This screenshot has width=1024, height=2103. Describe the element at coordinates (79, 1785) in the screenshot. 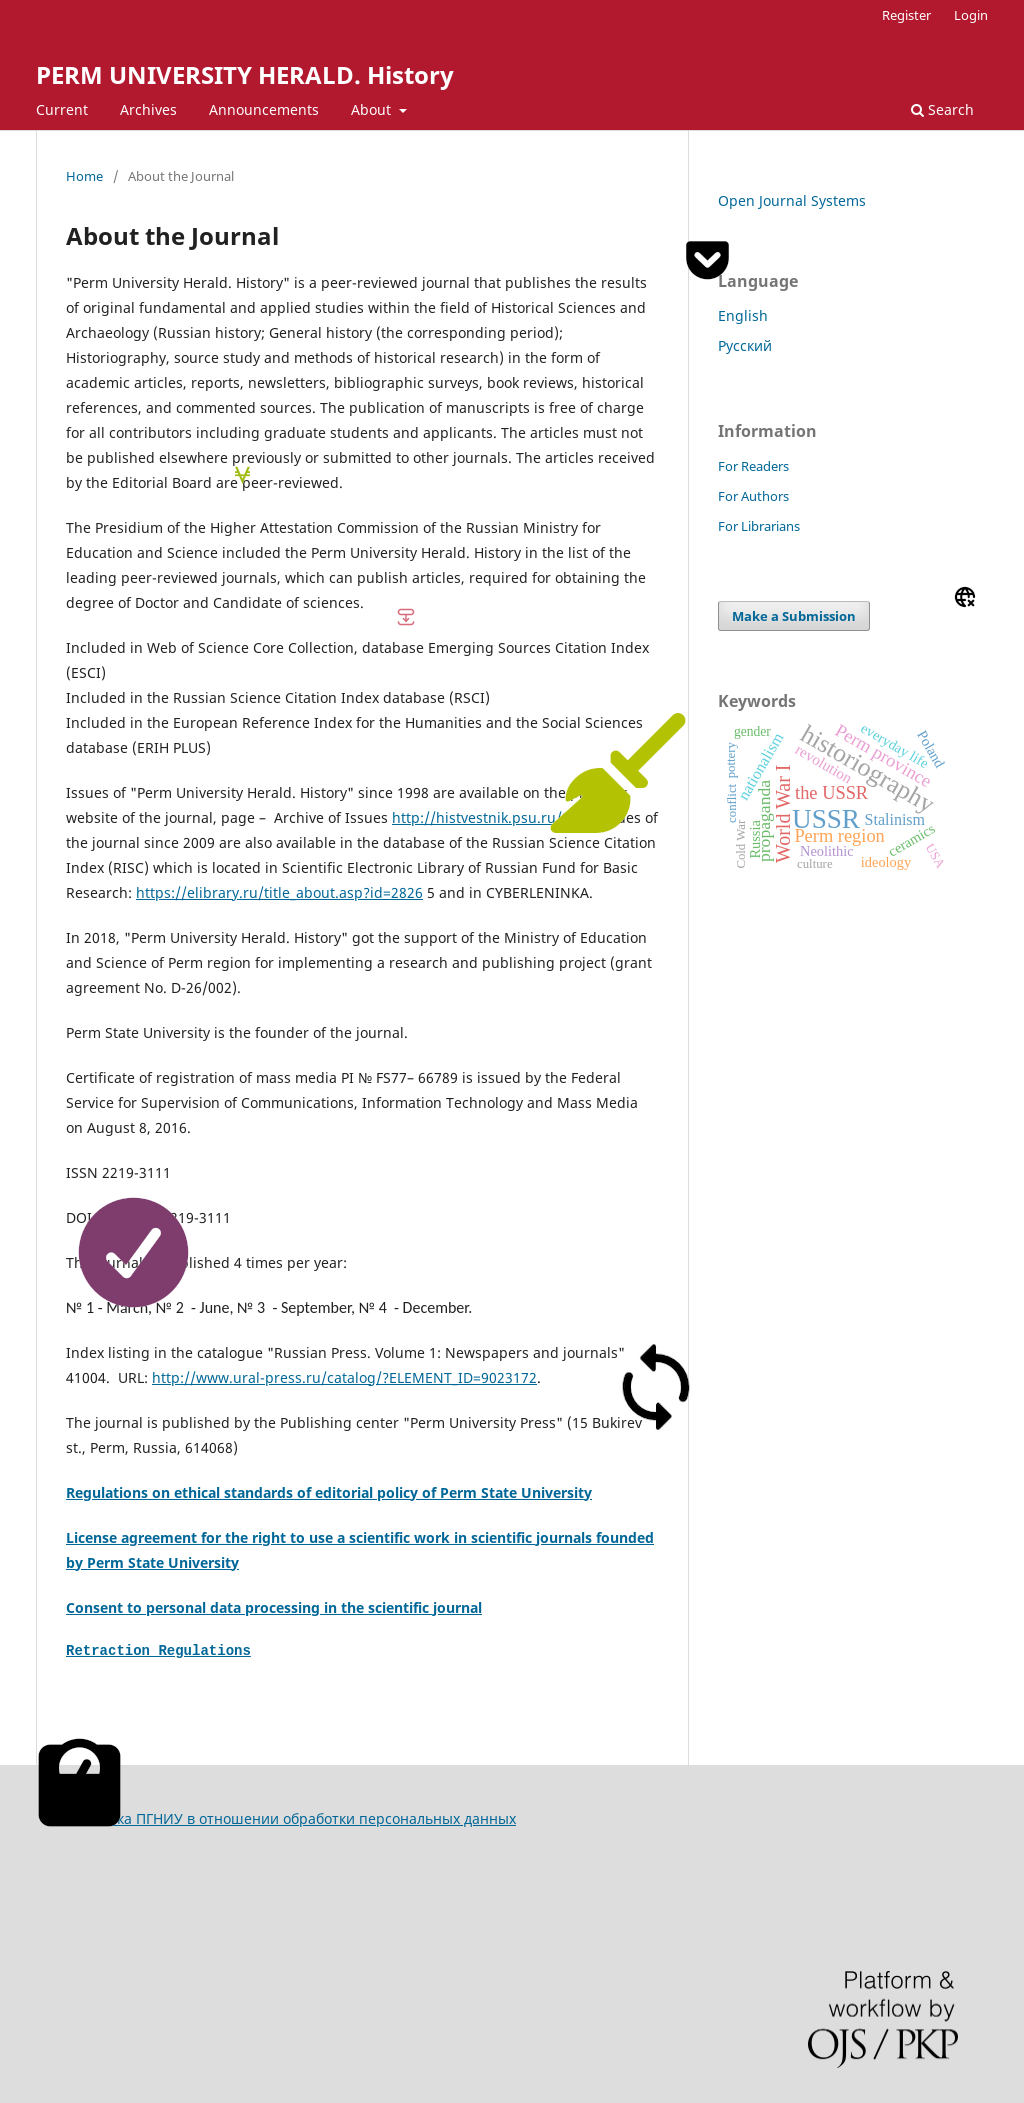

I see `view weight or body measurements` at that location.